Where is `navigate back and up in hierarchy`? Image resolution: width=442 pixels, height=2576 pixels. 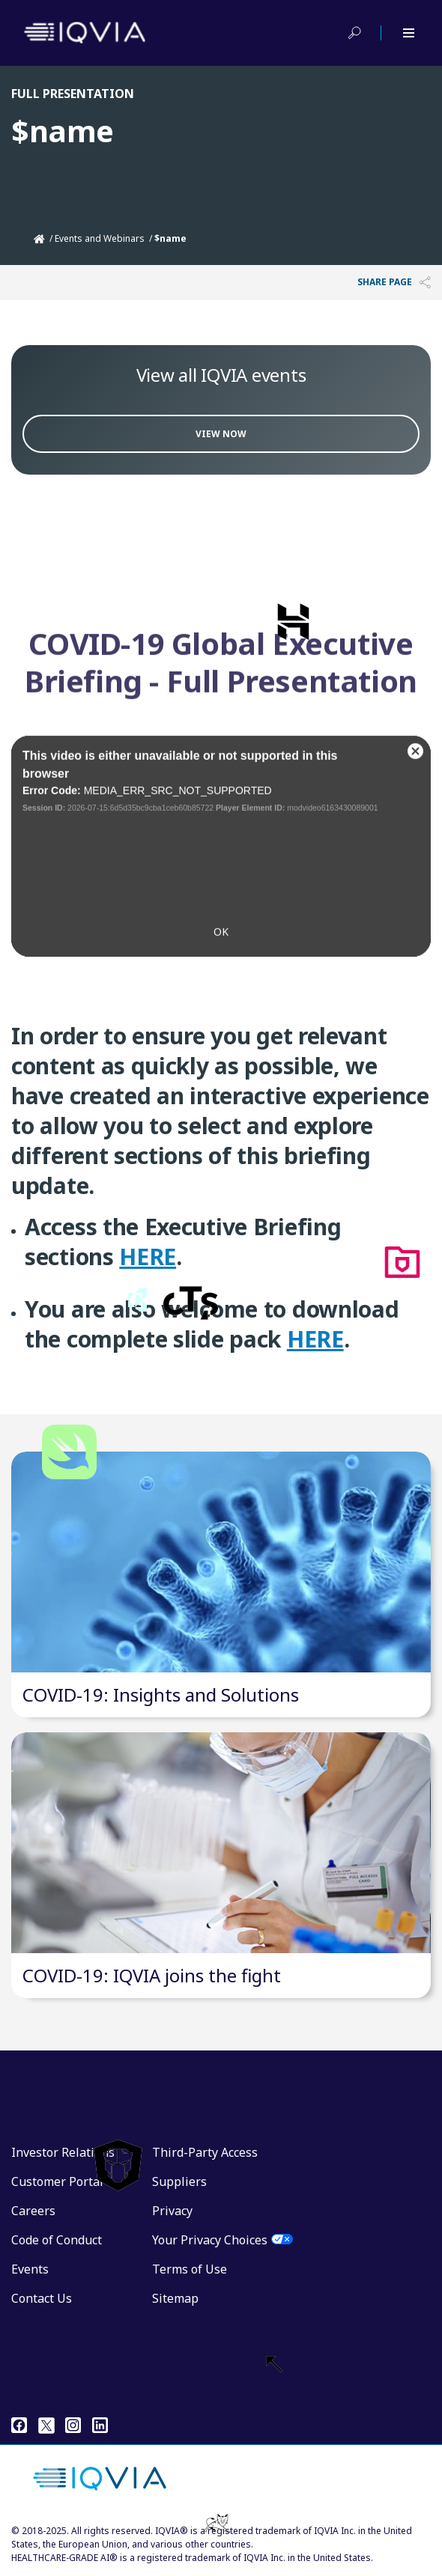 navigate back and up in hierarchy is located at coordinates (273, 2363).